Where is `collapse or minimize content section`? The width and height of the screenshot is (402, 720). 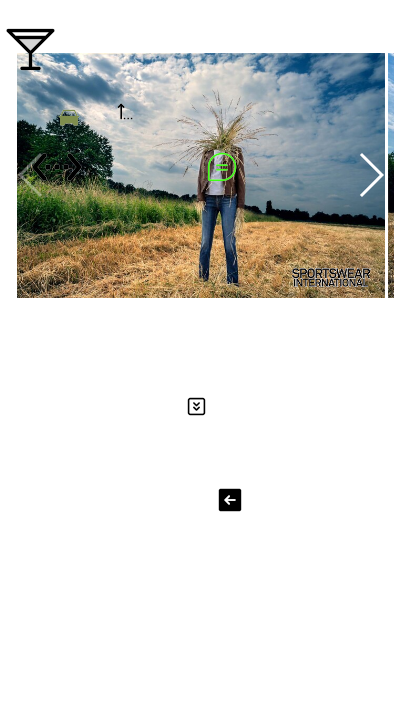
collapse or minimize content section is located at coordinates (196, 406).